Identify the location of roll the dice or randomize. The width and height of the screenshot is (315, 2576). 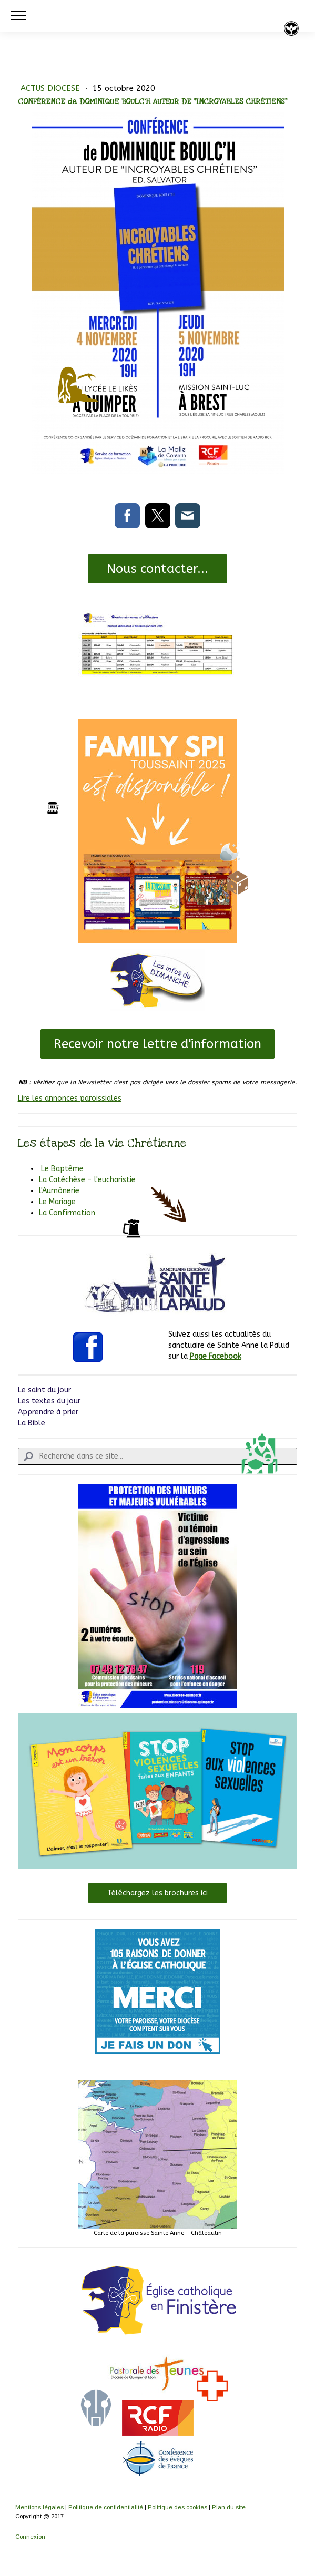
(237, 882).